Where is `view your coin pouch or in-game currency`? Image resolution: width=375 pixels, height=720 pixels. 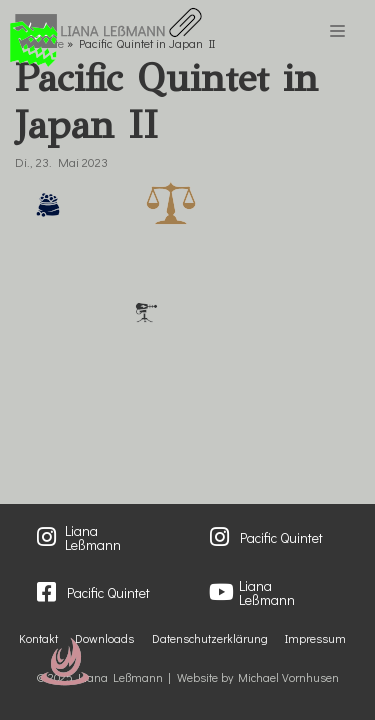 view your coin pouch or in-game currency is located at coordinates (48, 205).